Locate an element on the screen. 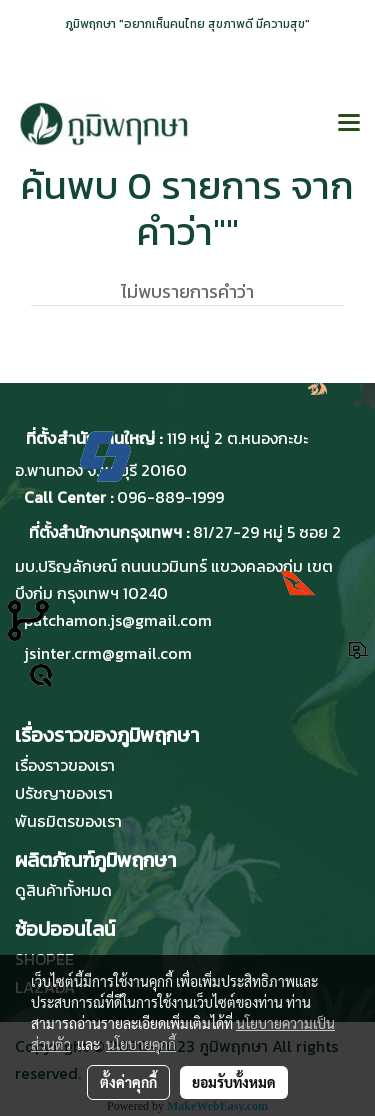 This screenshot has width=375, height=1116. view caravan or RV rental options is located at coordinates (358, 650).